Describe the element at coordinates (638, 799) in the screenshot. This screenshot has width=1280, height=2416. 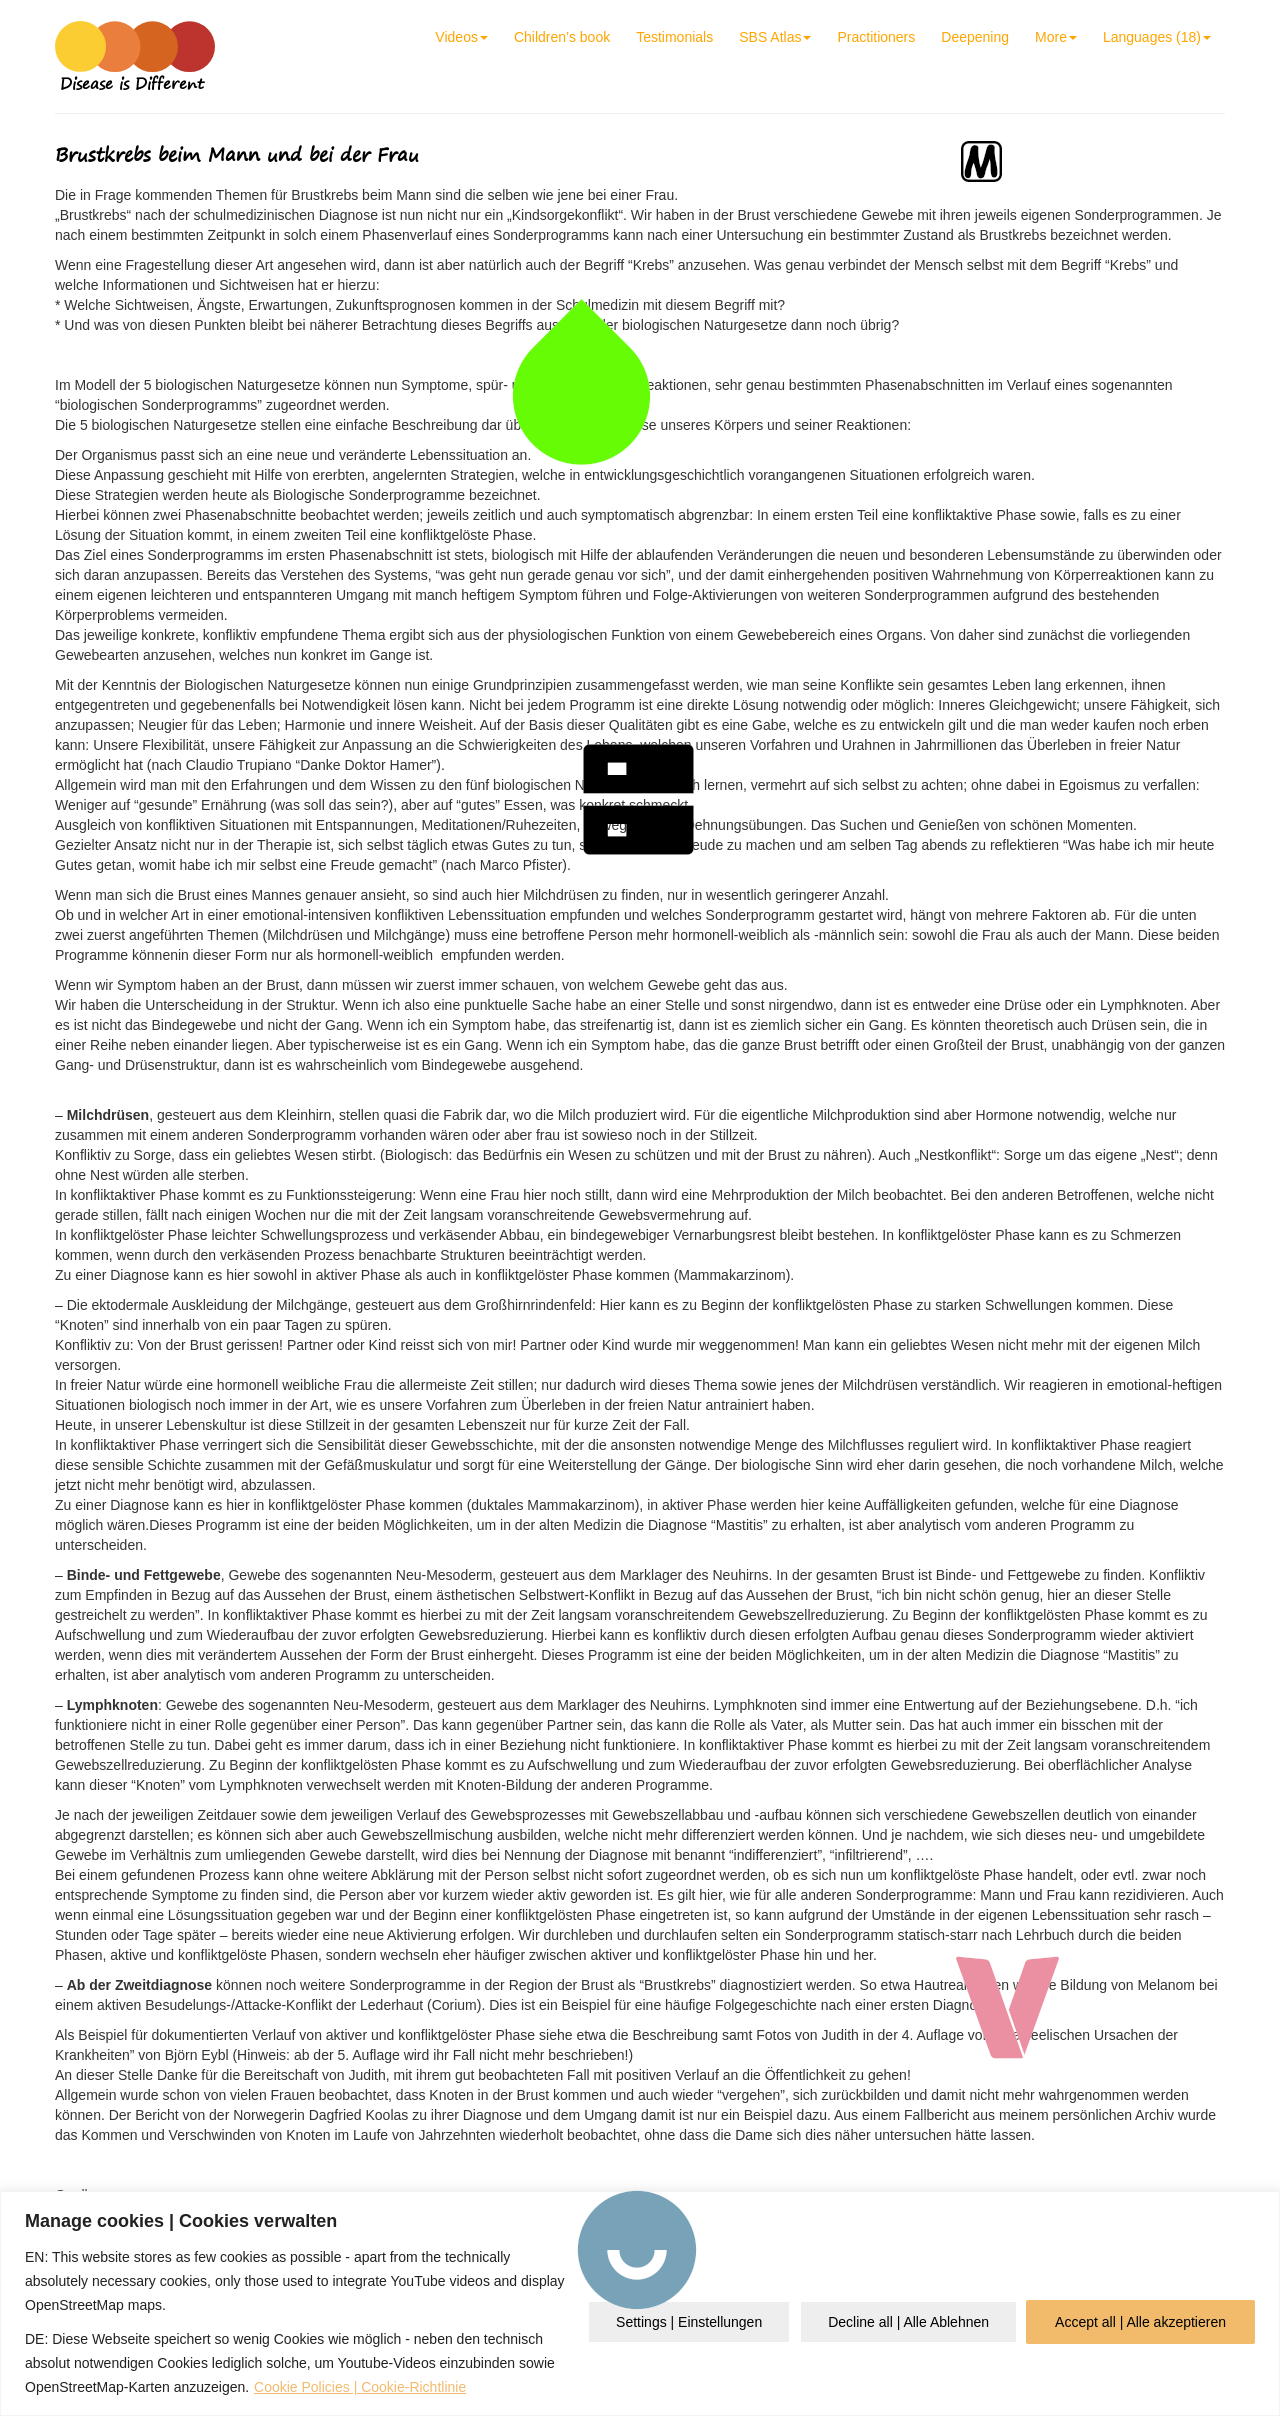
I see `access server settings or management` at that location.